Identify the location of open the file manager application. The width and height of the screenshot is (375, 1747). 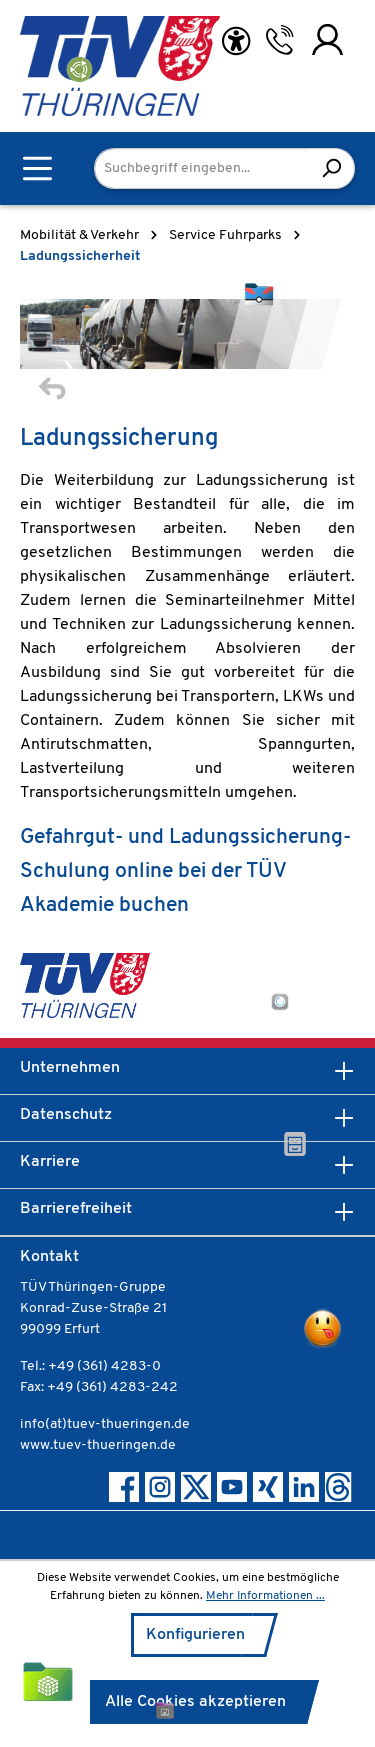
(295, 1144).